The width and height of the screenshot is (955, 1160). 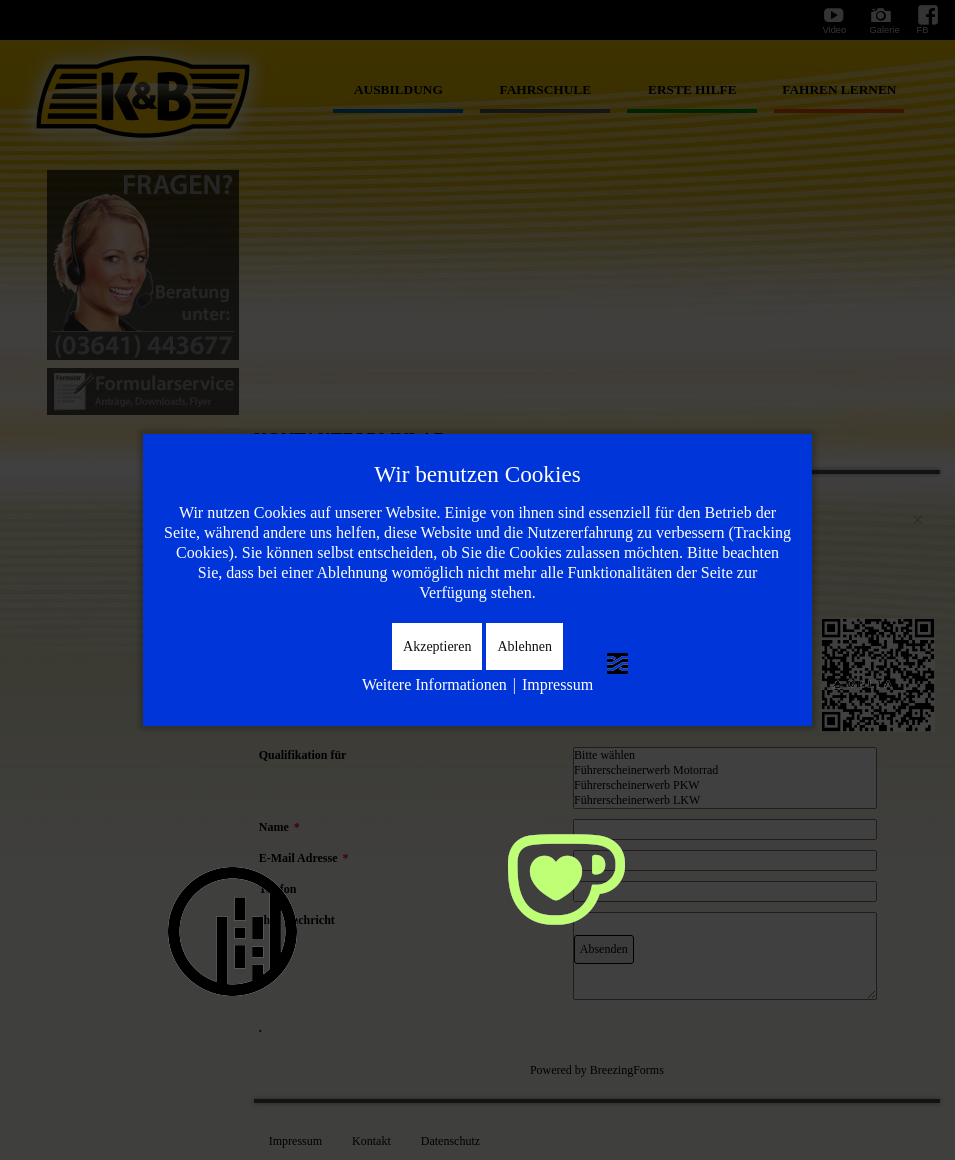 What do you see at coordinates (232, 931) in the screenshot?
I see `GeoPandas library logo` at bounding box center [232, 931].